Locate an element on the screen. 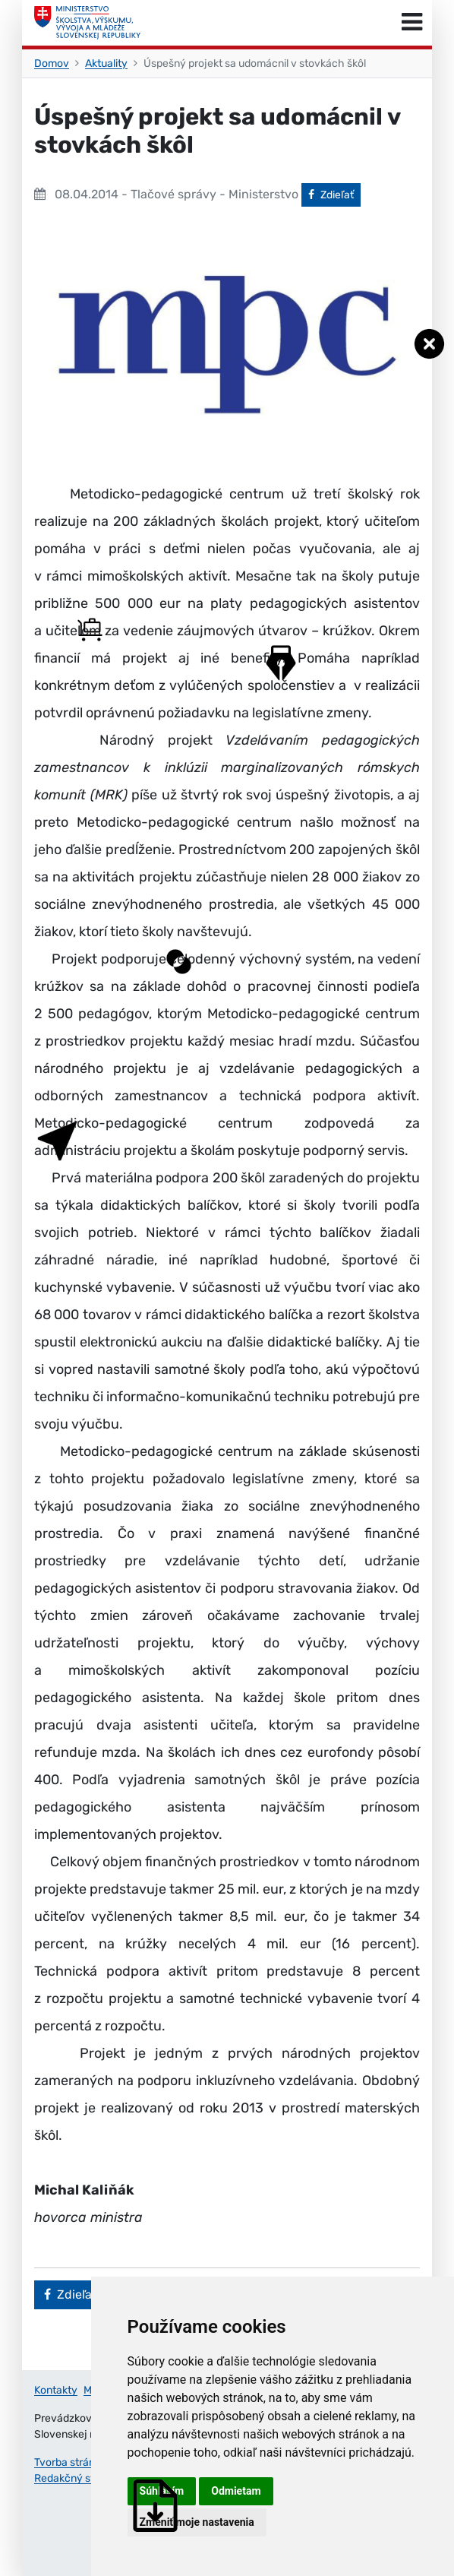 The width and height of the screenshot is (454, 2576). exclude overlapping selection areas is located at coordinates (178, 961).